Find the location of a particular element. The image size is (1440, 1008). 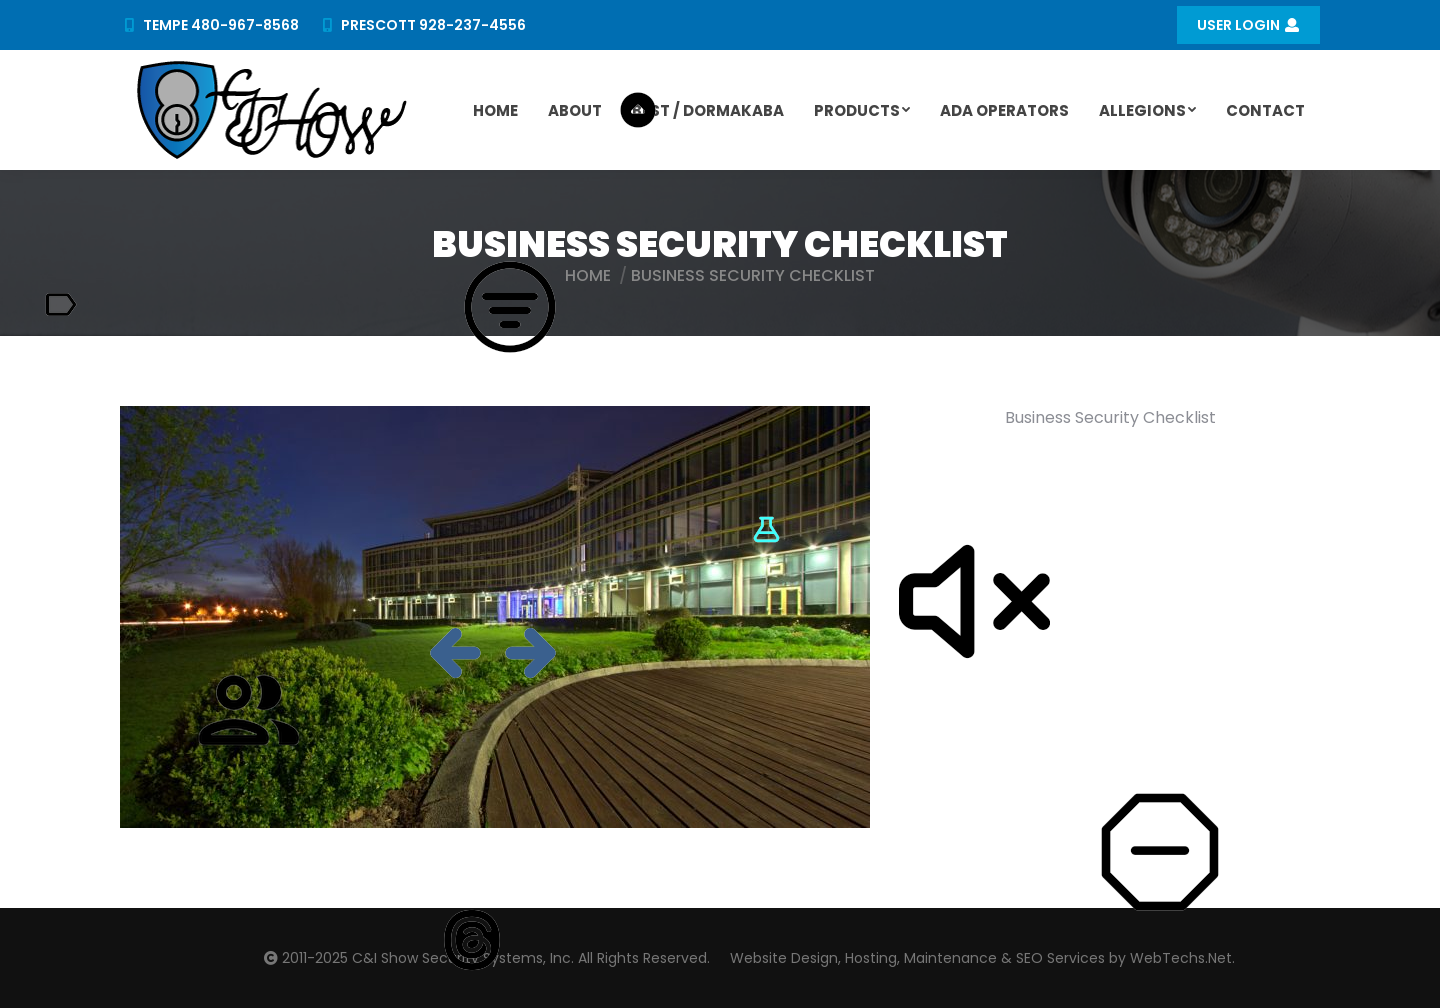

open filter options is located at coordinates (510, 307).